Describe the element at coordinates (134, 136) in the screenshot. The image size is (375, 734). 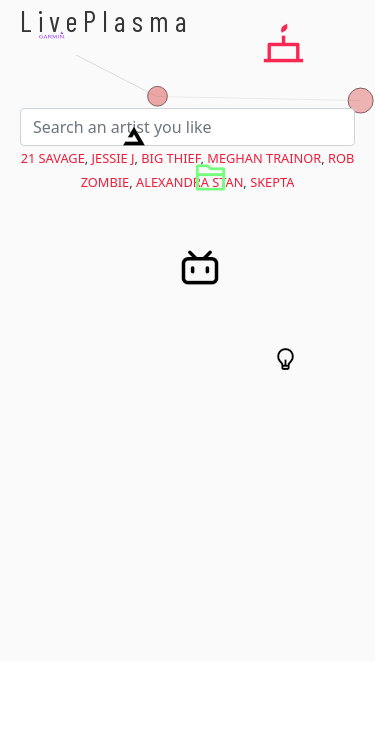
I see `AtlasOS logo` at that location.